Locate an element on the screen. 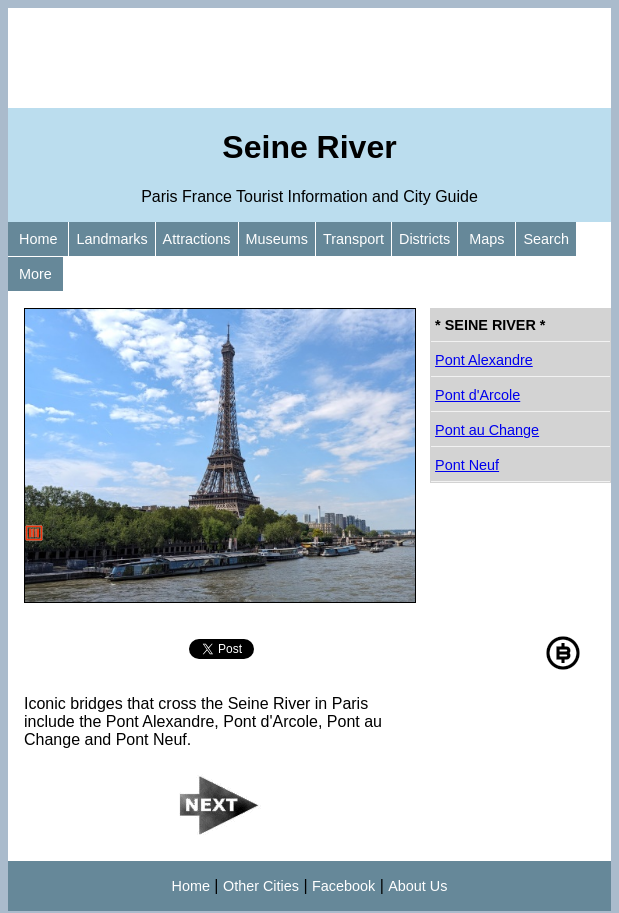  scan a barcode is located at coordinates (34, 533).